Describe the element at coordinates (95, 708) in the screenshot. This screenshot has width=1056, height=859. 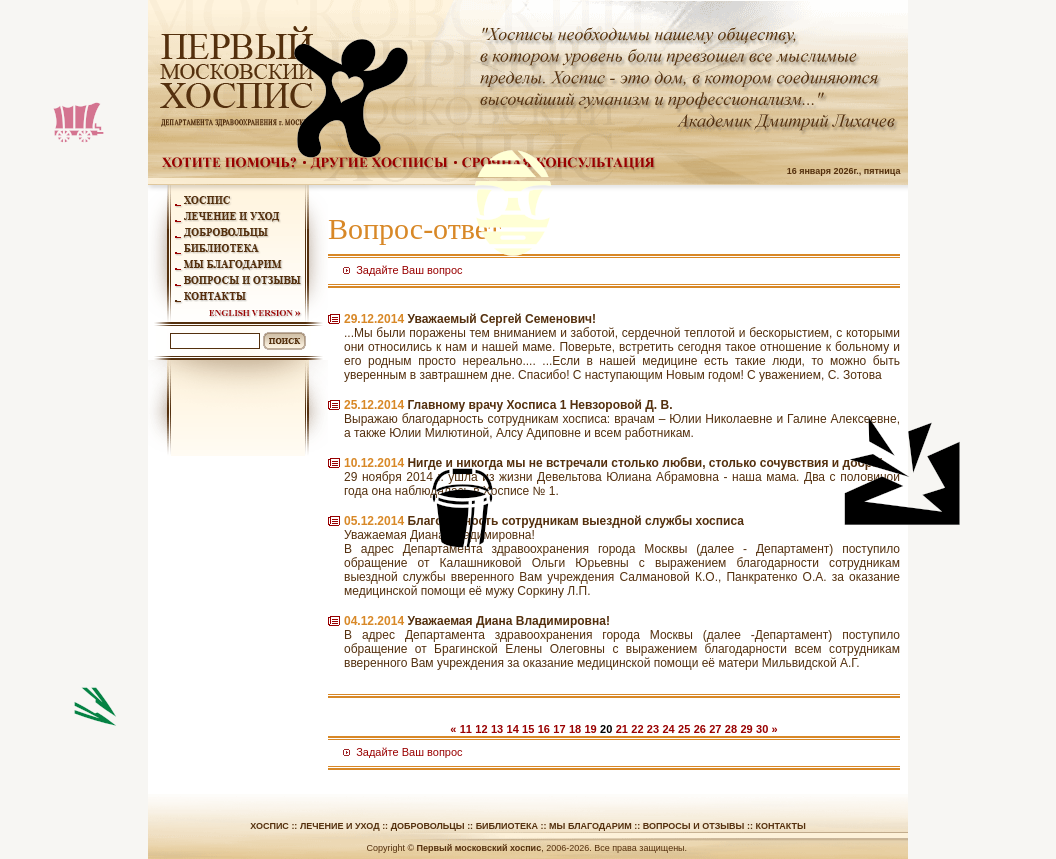
I see `perform a precision attack or critical strike` at that location.